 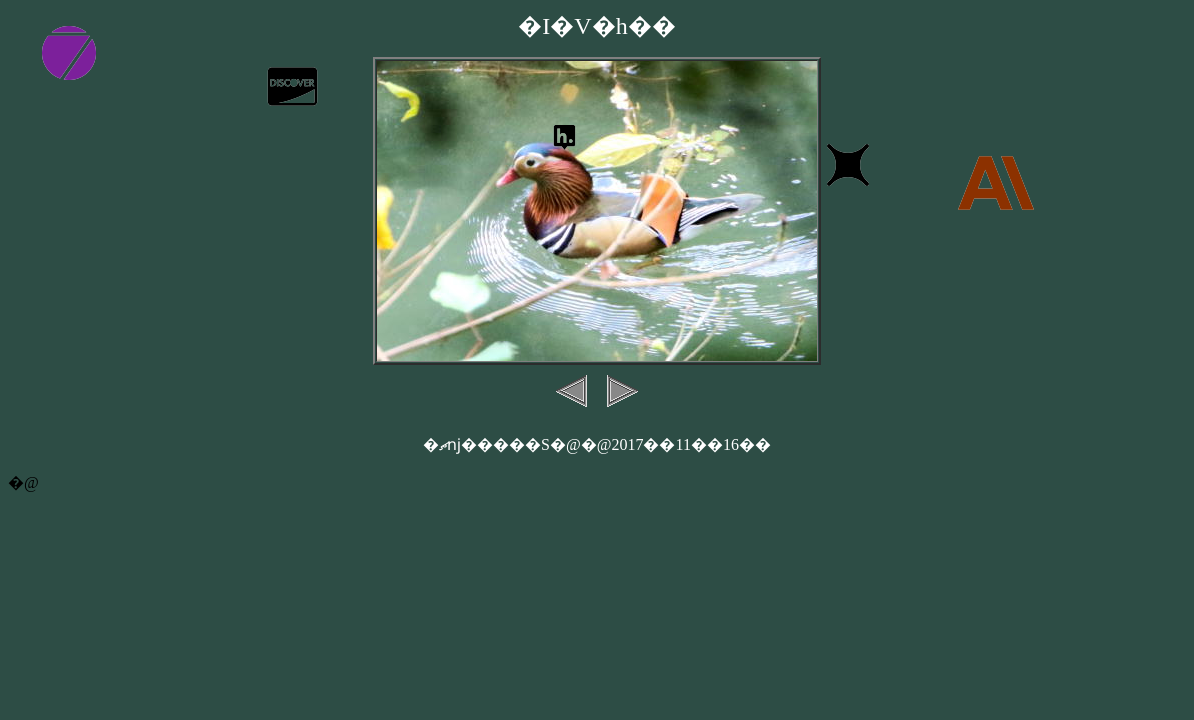 I want to click on nextra documentation framework logo, so click(x=848, y=165).